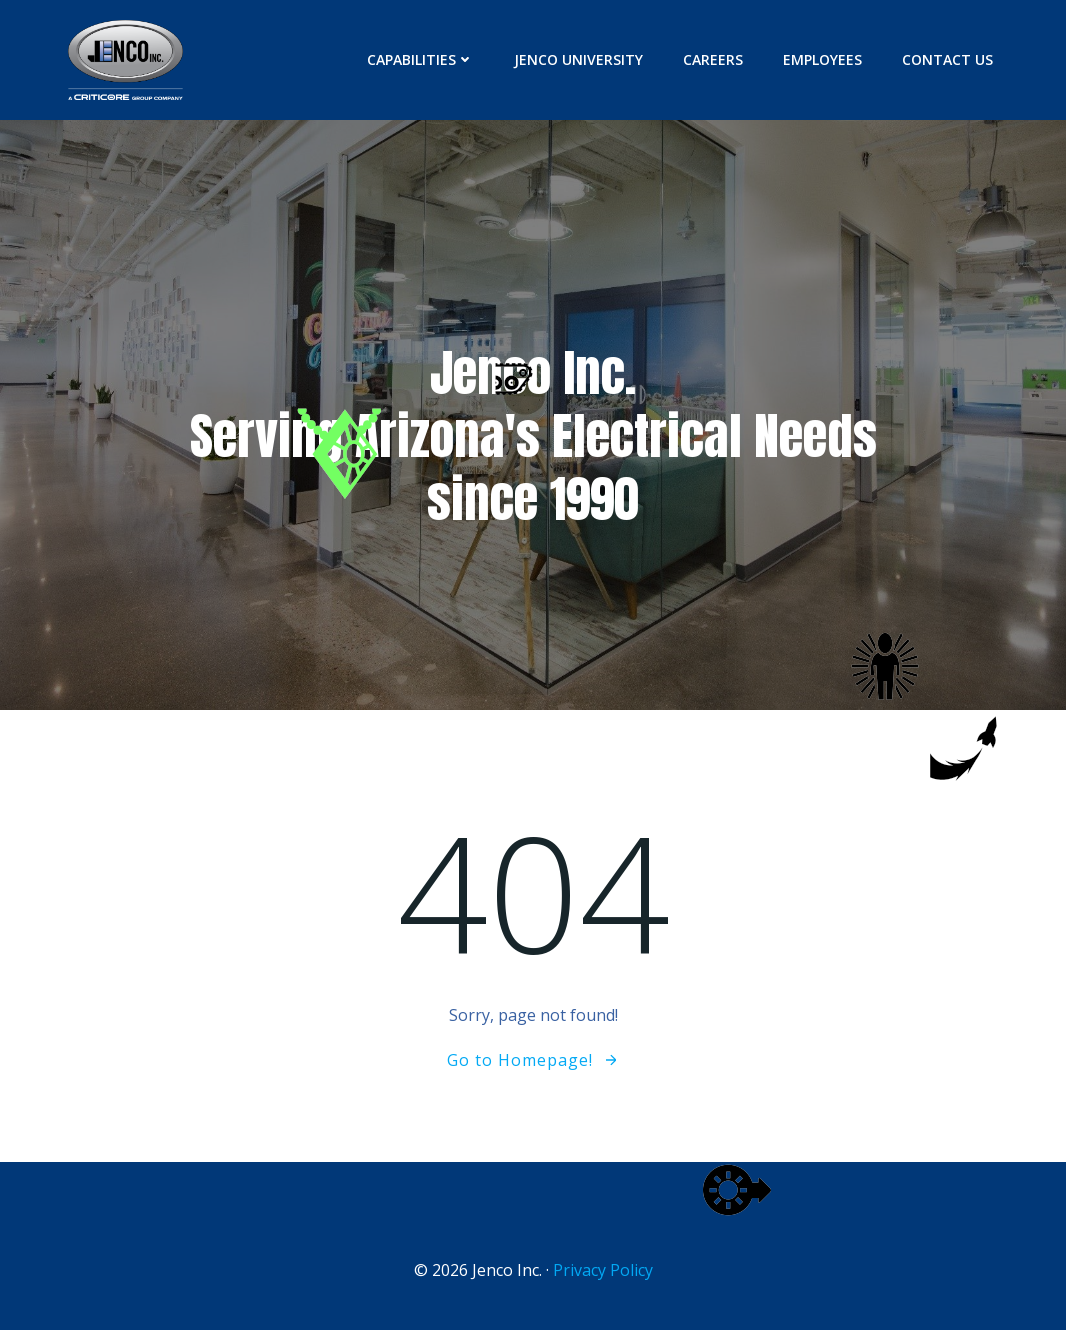  I want to click on view equipped jewelry or accessories, so click(342, 454).